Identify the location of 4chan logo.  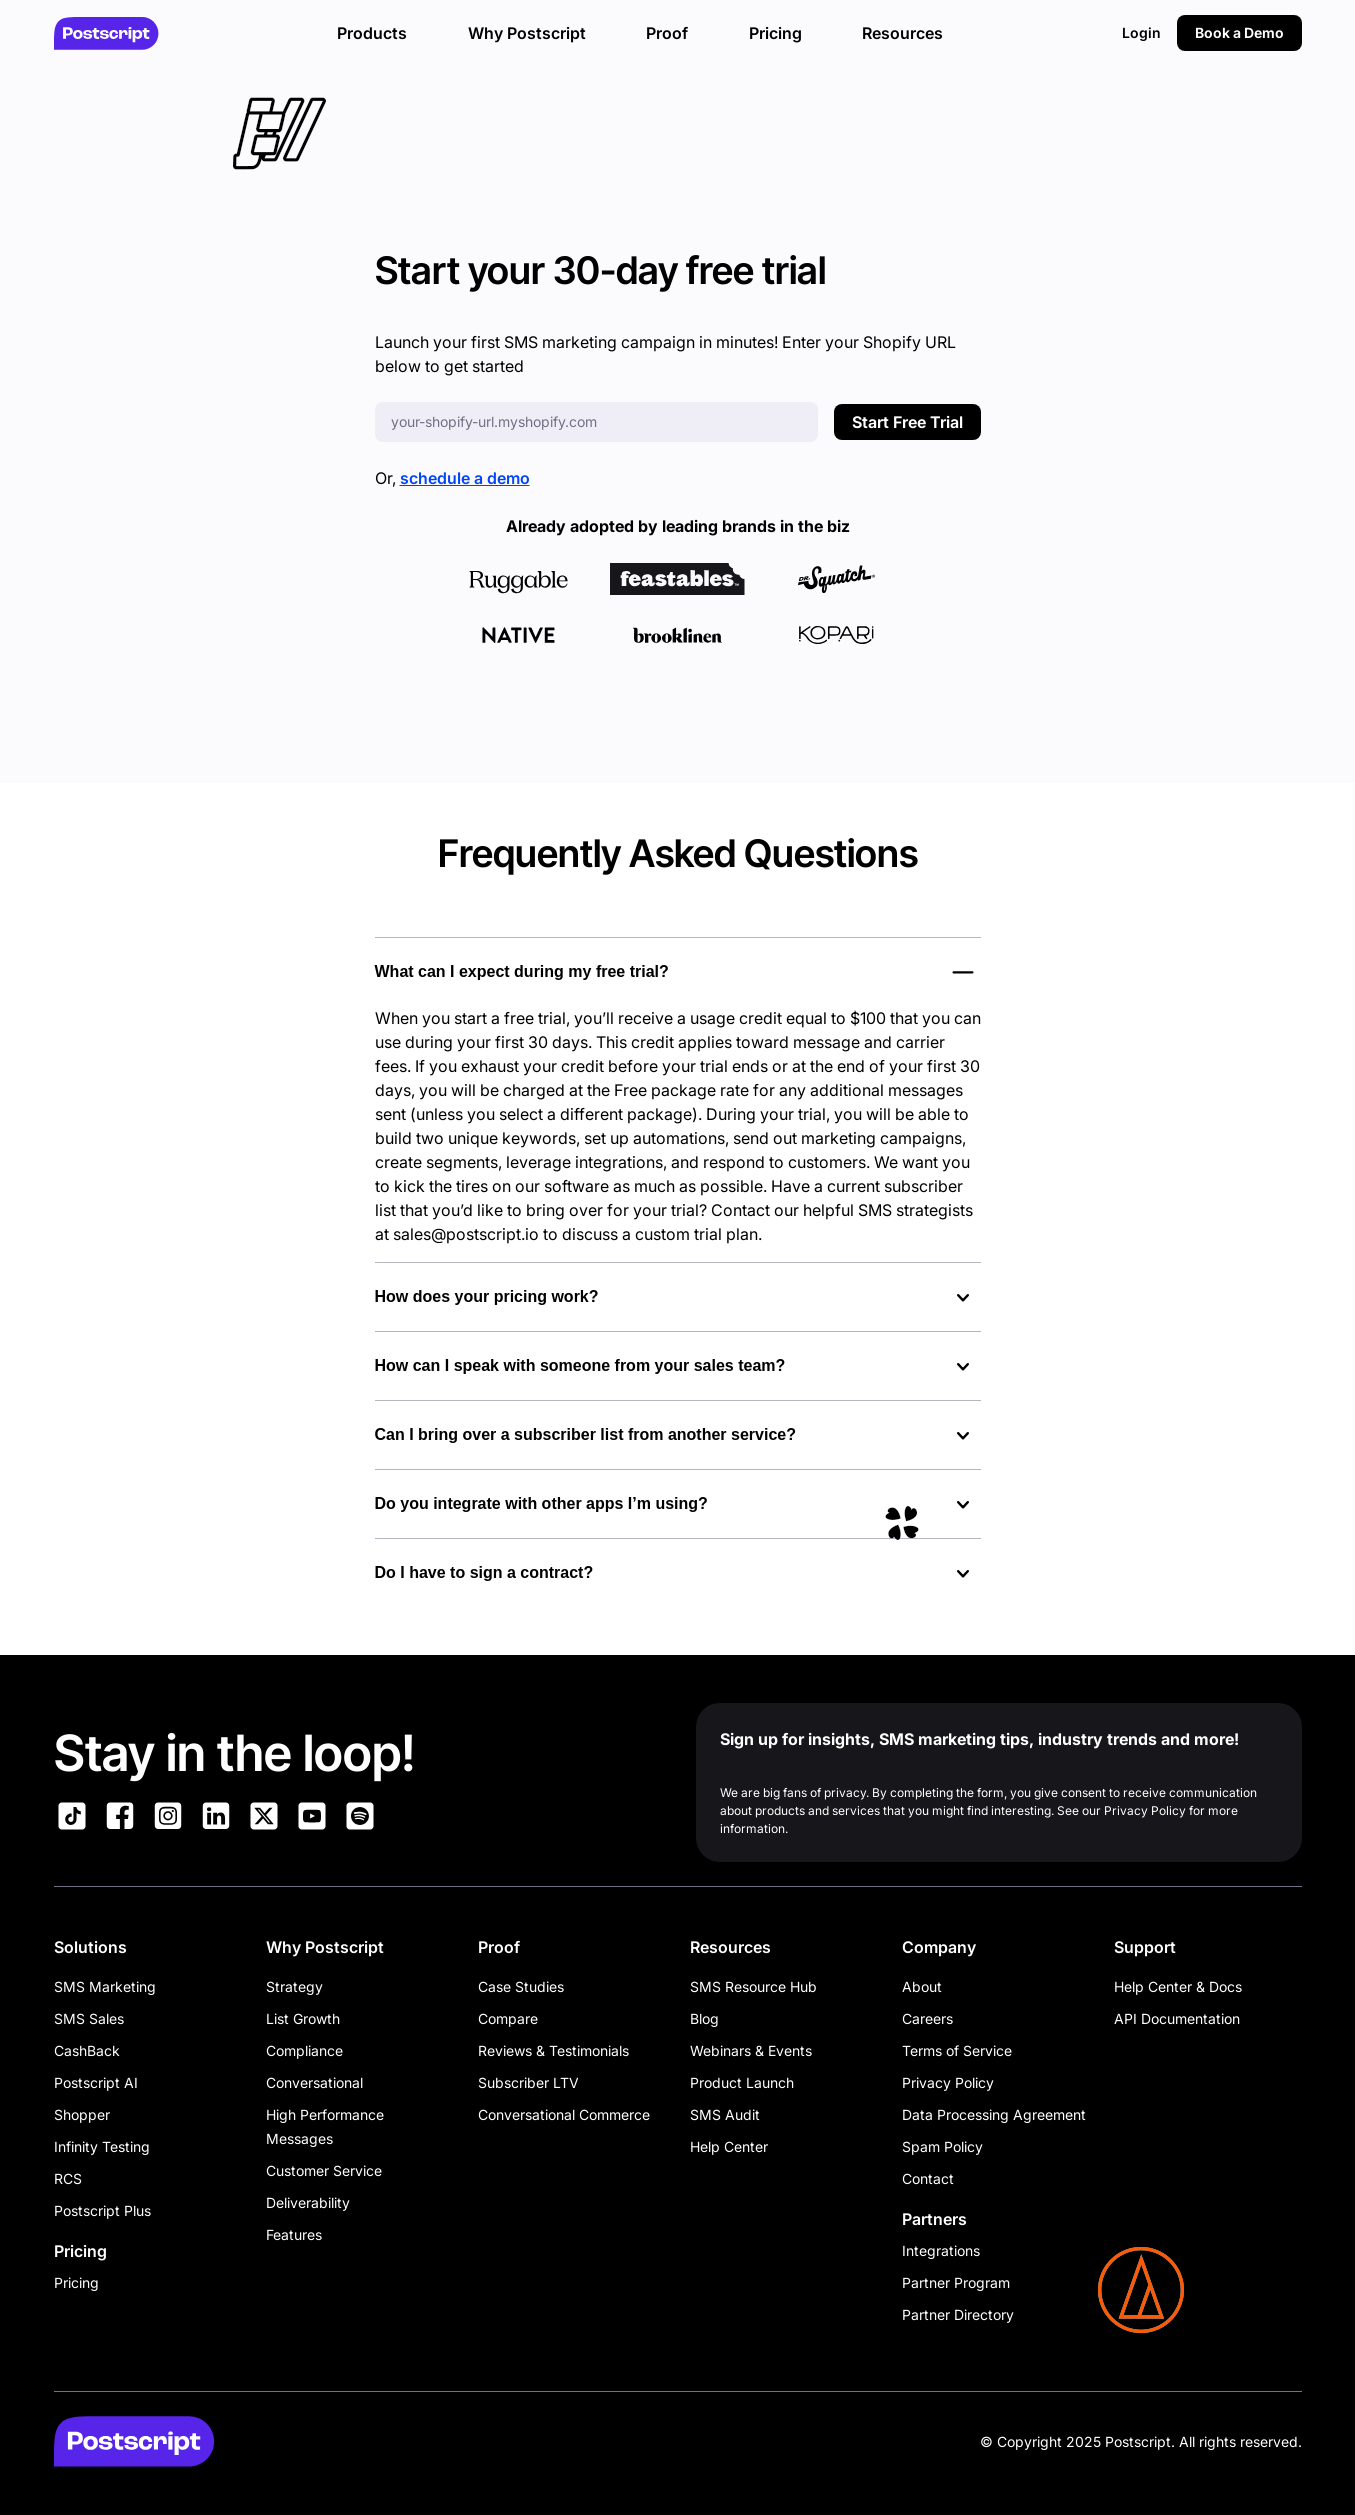
(902, 1523).